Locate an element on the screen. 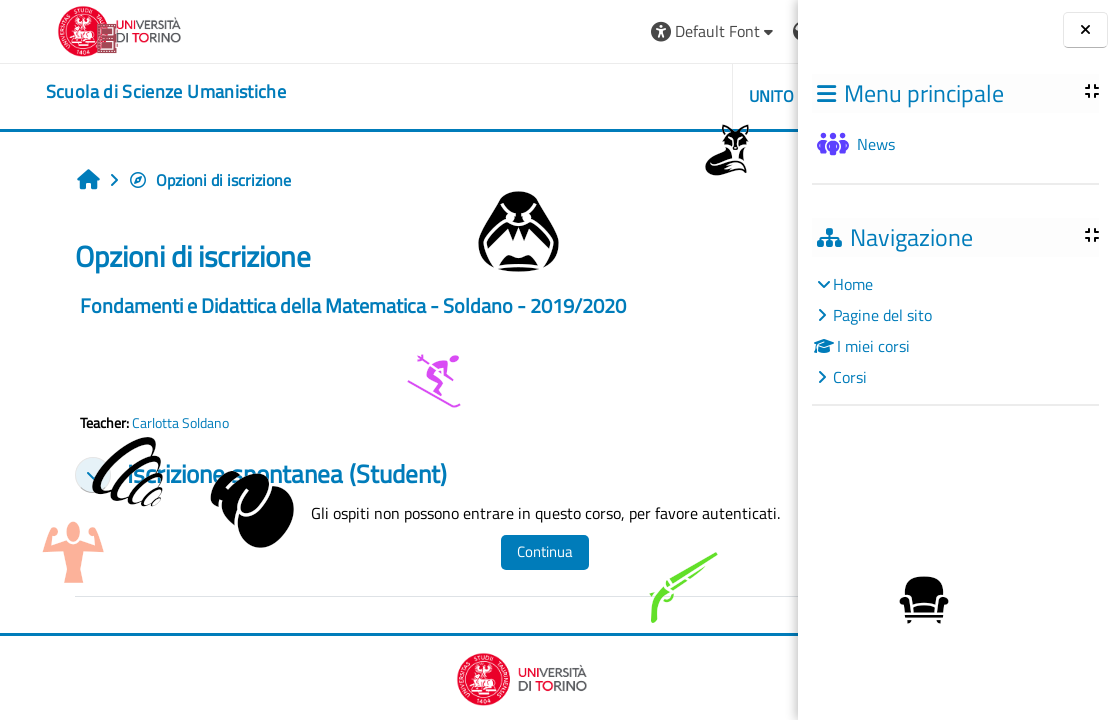 The width and height of the screenshot is (1113, 720). access skiing or winter sports activities is located at coordinates (434, 381).